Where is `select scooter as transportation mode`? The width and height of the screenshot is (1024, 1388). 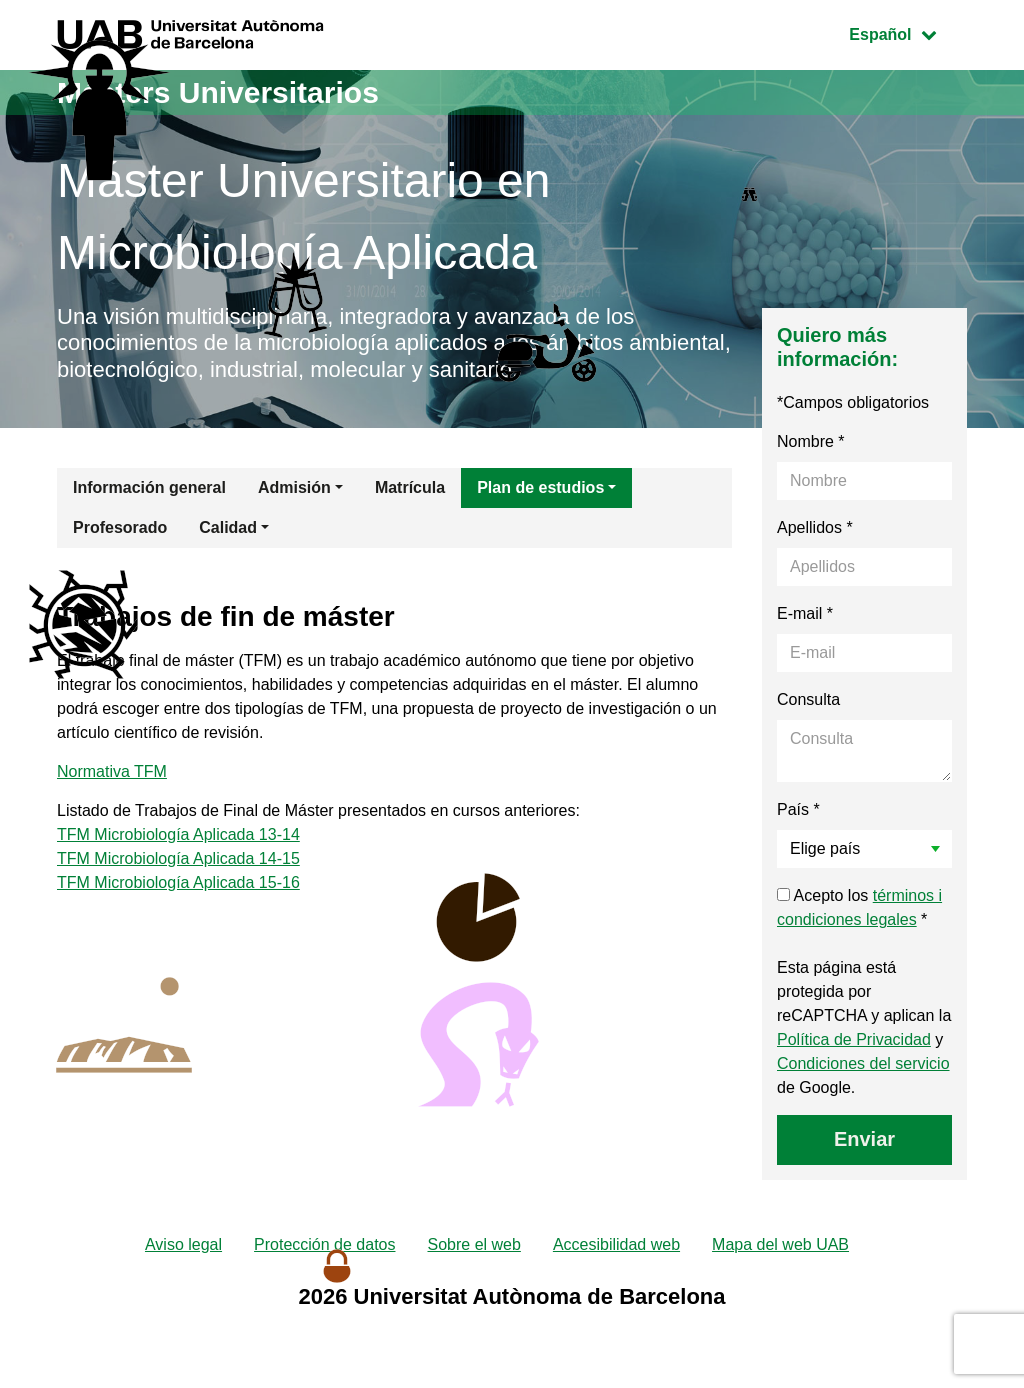
select scooter as transportation mode is located at coordinates (546, 342).